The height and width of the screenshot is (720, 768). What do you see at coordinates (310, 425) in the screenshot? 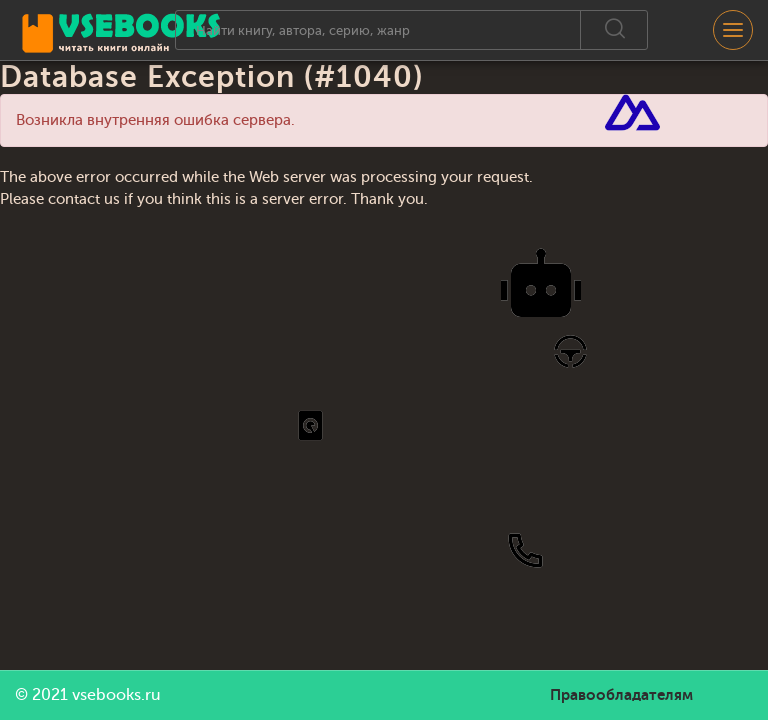
I see `restore device from backup` at bounding box center [310, 425].